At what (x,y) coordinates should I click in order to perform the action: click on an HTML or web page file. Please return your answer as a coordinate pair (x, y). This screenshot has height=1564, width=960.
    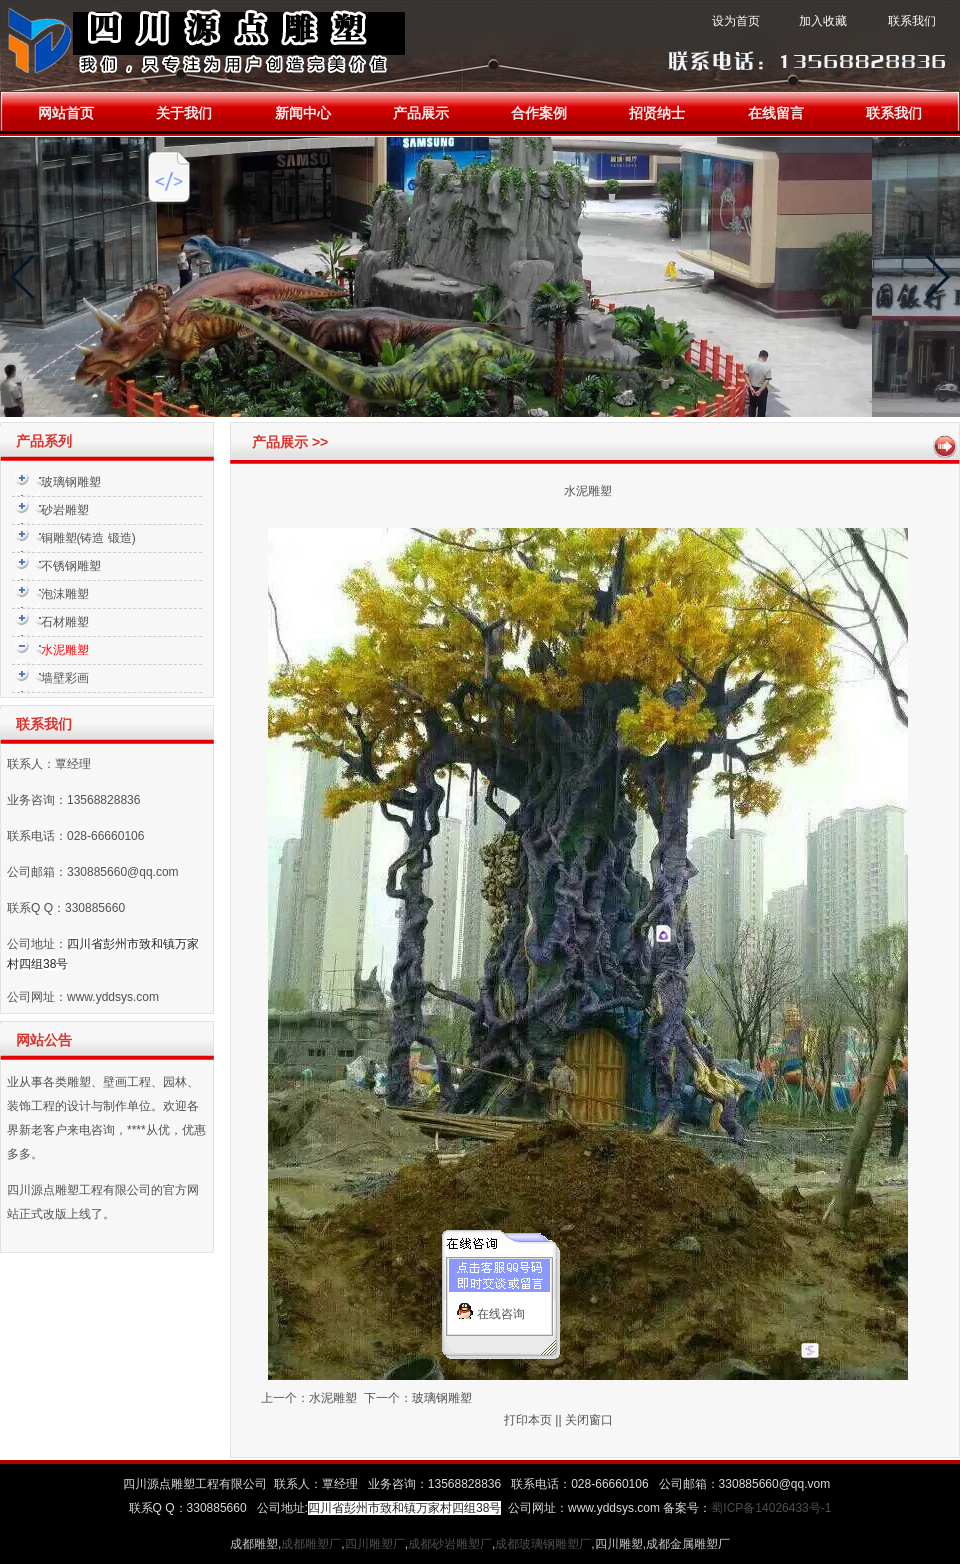
    Looking at the image, I should click on (169, 177).